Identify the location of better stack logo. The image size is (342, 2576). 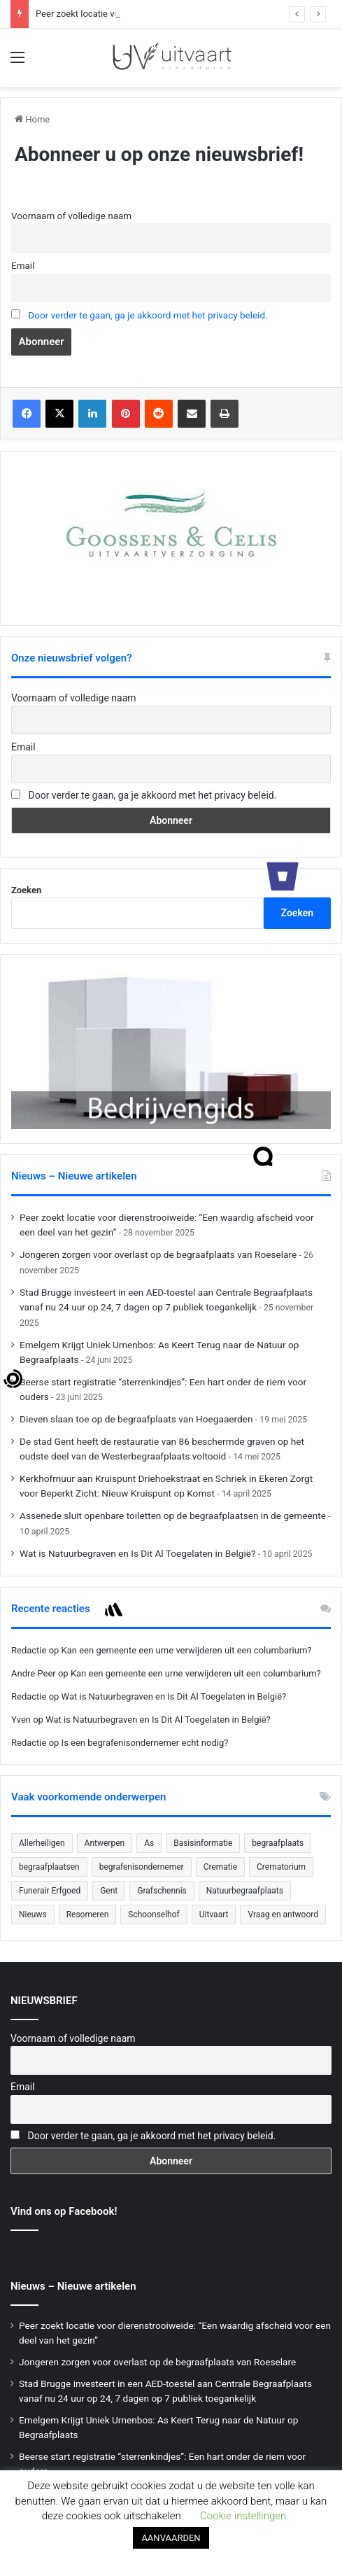
(113, 1609).